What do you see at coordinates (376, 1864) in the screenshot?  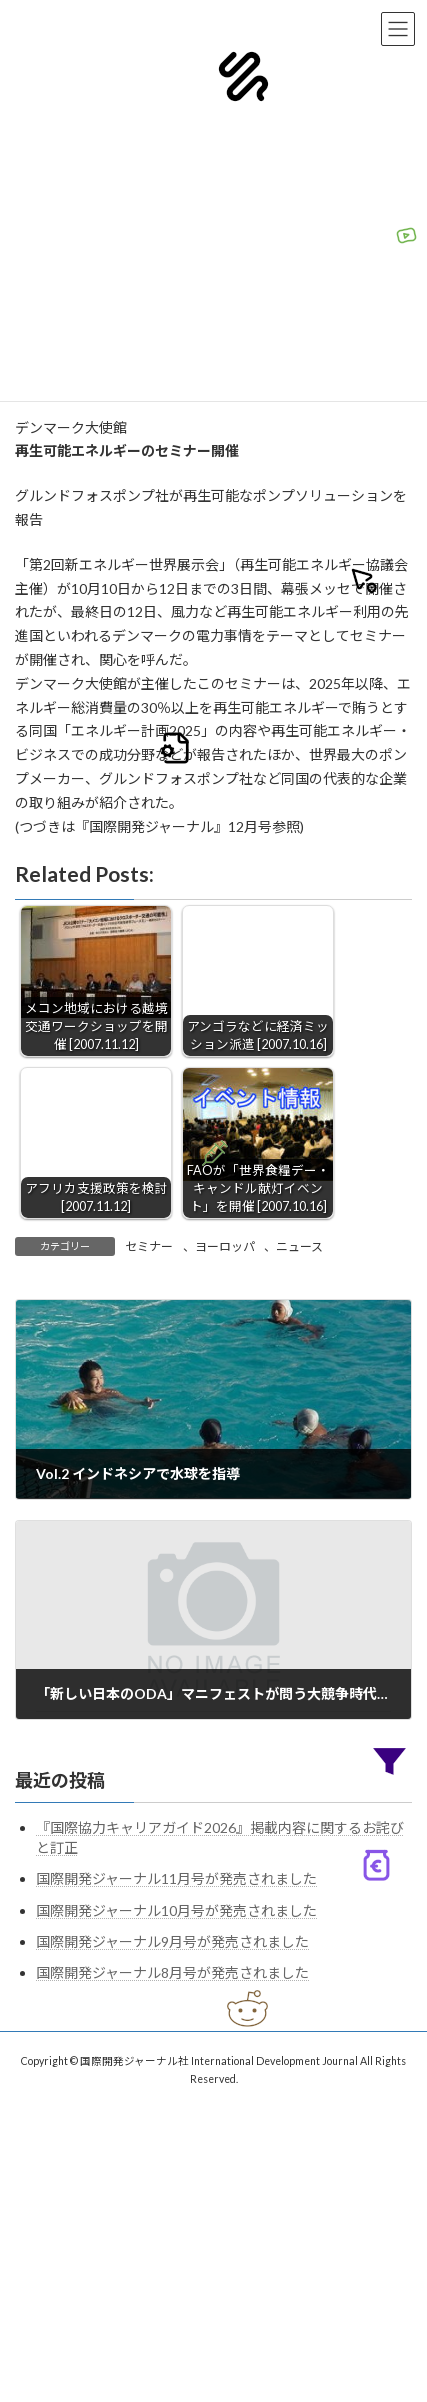 I see `leave a tip or donation in euros` at bounding box center [376, 1864].